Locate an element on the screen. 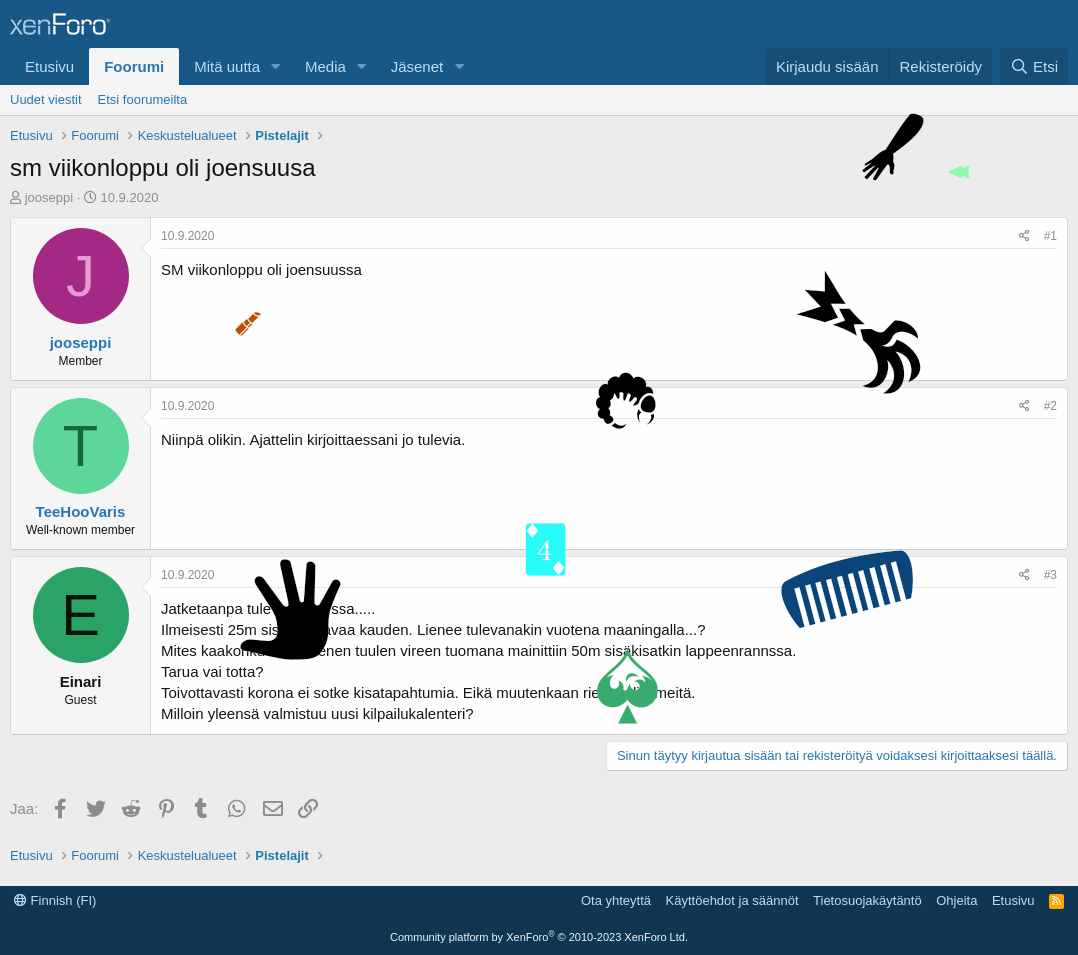  select arm or forearm body part is located at coordinates (893, 147).